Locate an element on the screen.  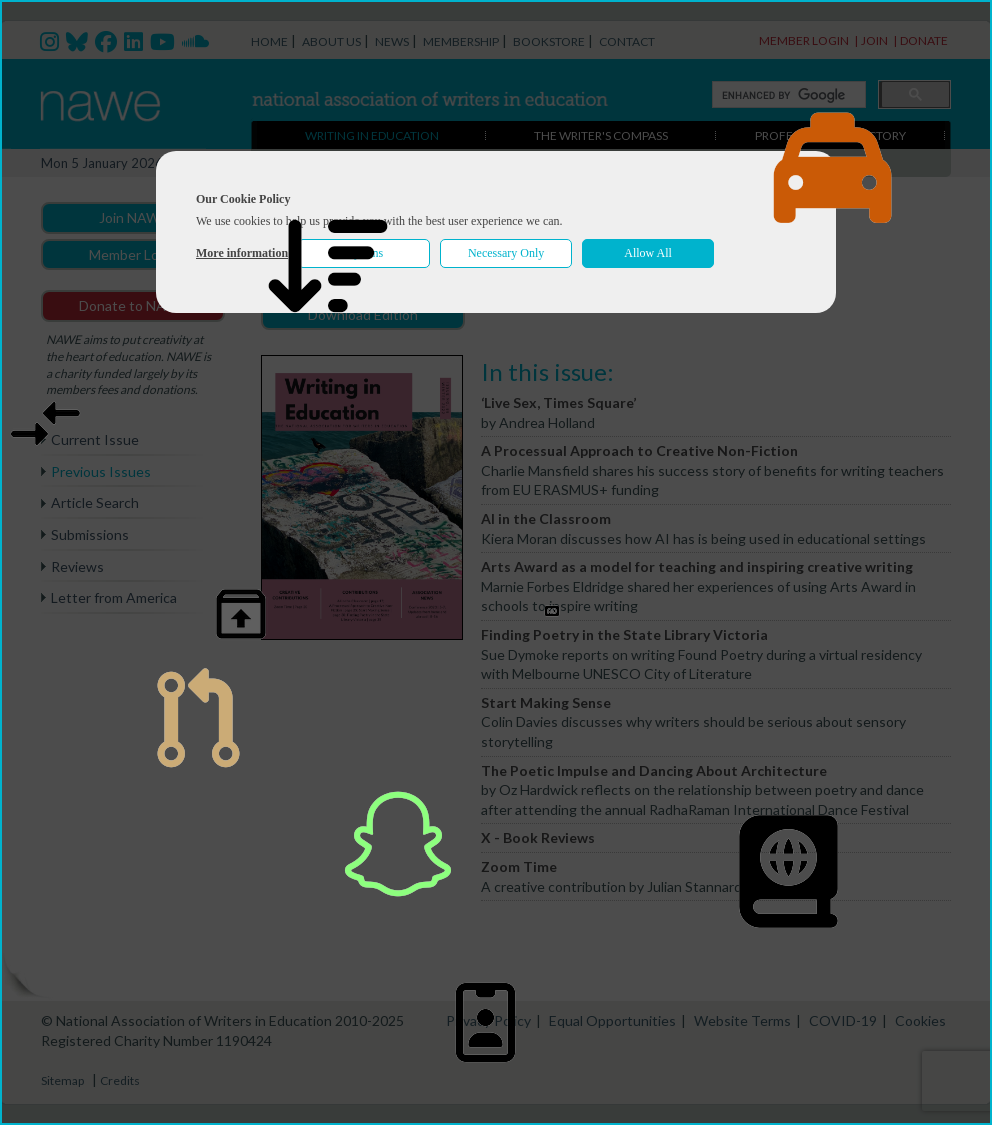
view user profile or identification is located at coordinates (485, 1022).